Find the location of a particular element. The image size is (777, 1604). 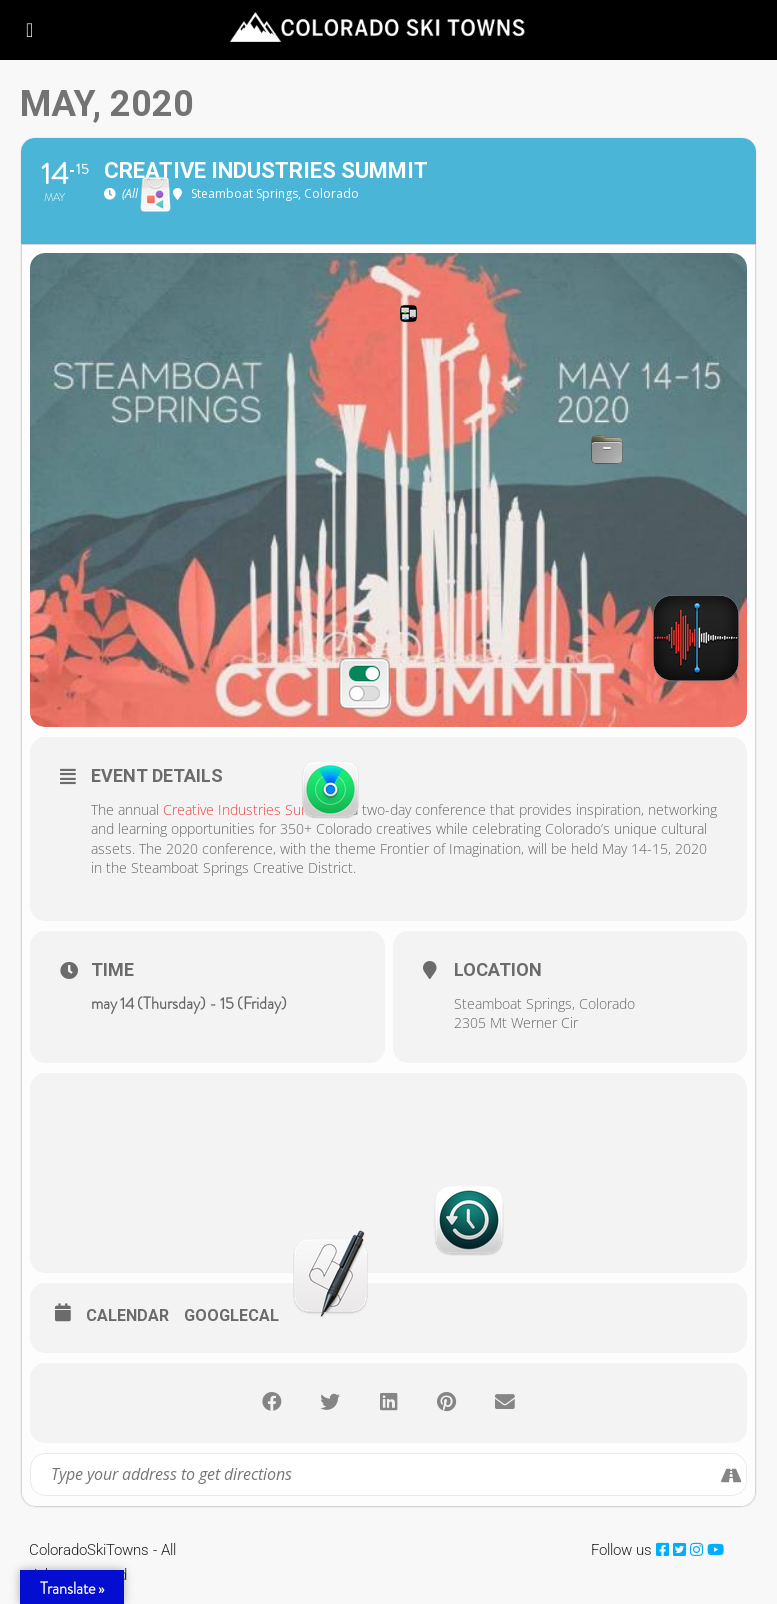

open Time Machine backup utility is located at coordinates (469, 1220).